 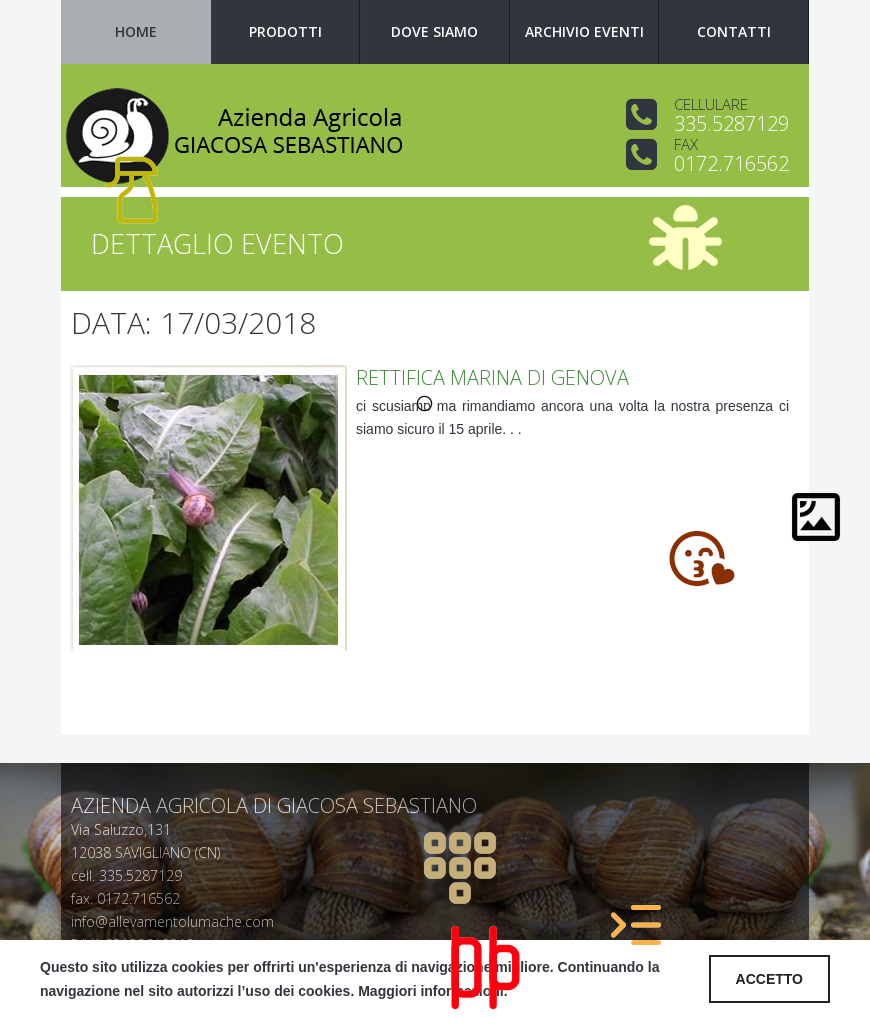 I want to click on distribute objects from the left edge, so click(x=485, y=967).